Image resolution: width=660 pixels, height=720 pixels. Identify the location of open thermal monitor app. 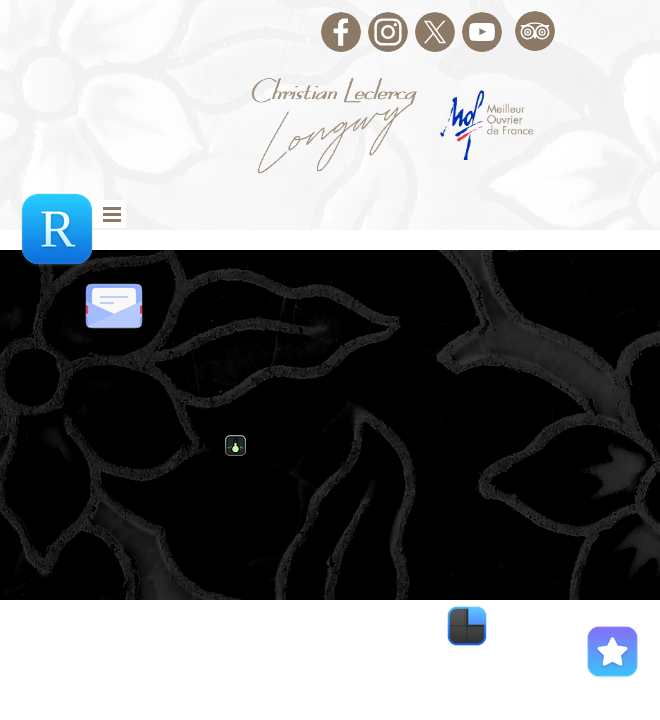
(235, 445).